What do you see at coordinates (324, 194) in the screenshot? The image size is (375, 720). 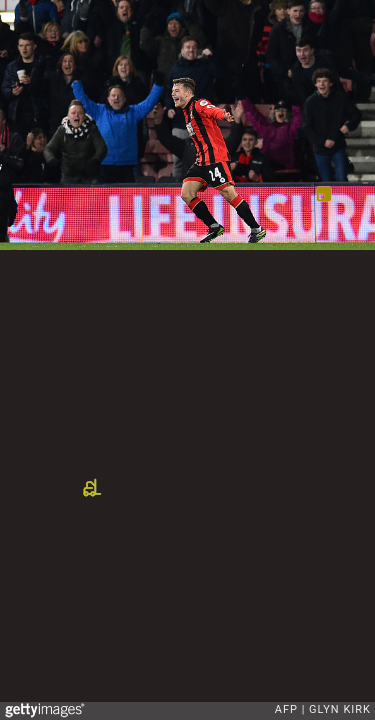 I see `align content to bottom-left of container` at bounding box center [324, 194].